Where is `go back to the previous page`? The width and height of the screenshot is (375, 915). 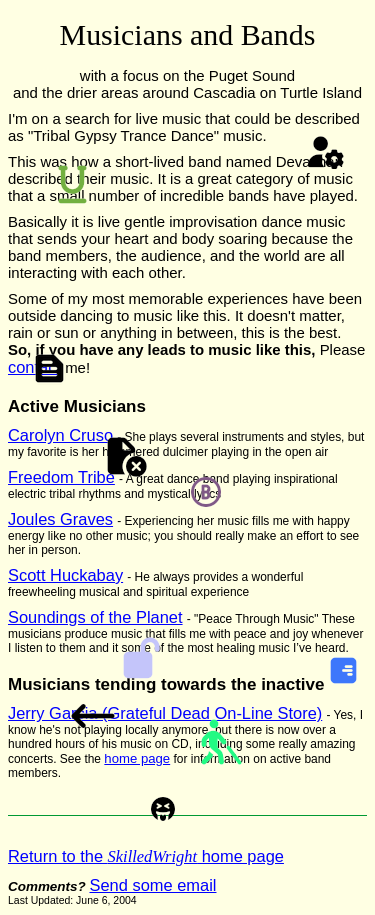
go back to the previous page is located at coordinates (93, 716).